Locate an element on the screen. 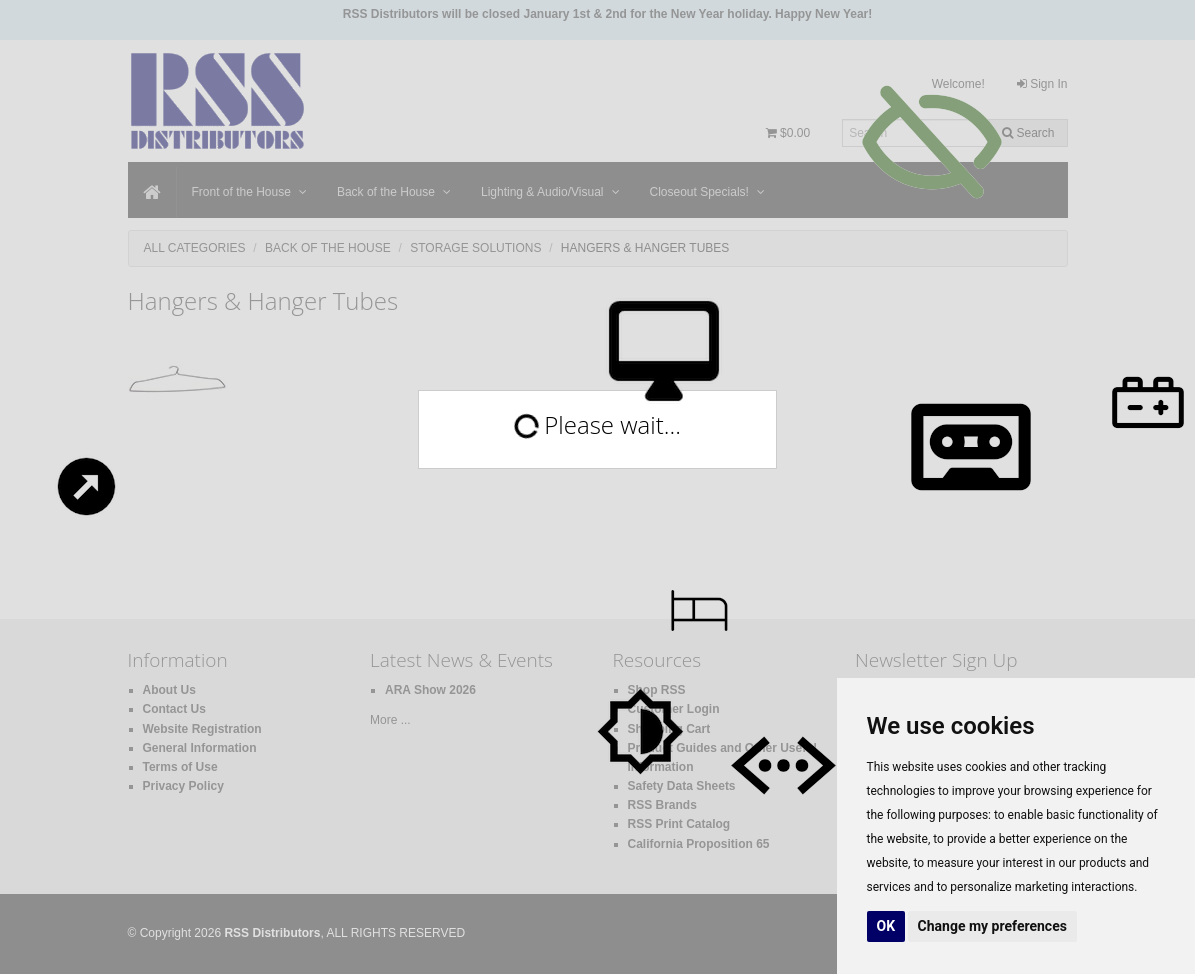 The width and height of the screenshot is (1195, 974). adjust screen brightness level is located at coordinates (640, 731).